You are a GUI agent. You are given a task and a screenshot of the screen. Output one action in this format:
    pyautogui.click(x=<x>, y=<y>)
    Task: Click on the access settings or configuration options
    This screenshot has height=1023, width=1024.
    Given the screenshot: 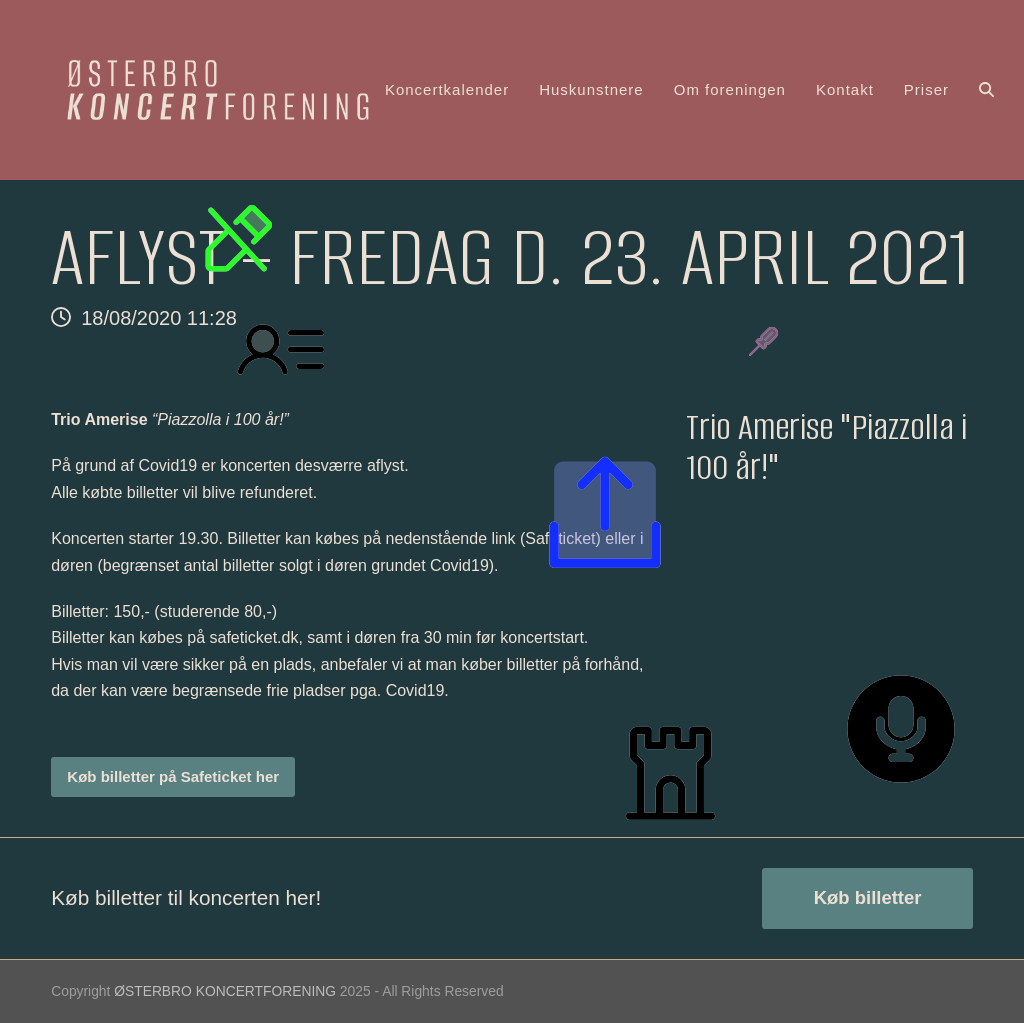 What is the action you would take?
    pyautogui.click(x=763, y=341)
    